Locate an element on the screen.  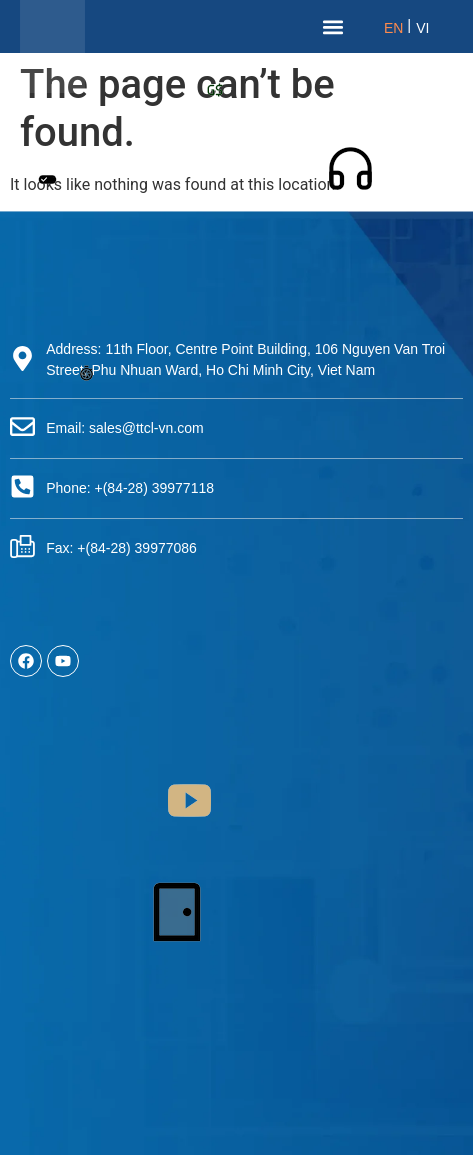
open YouTube app is located at coordinates (189, 800).